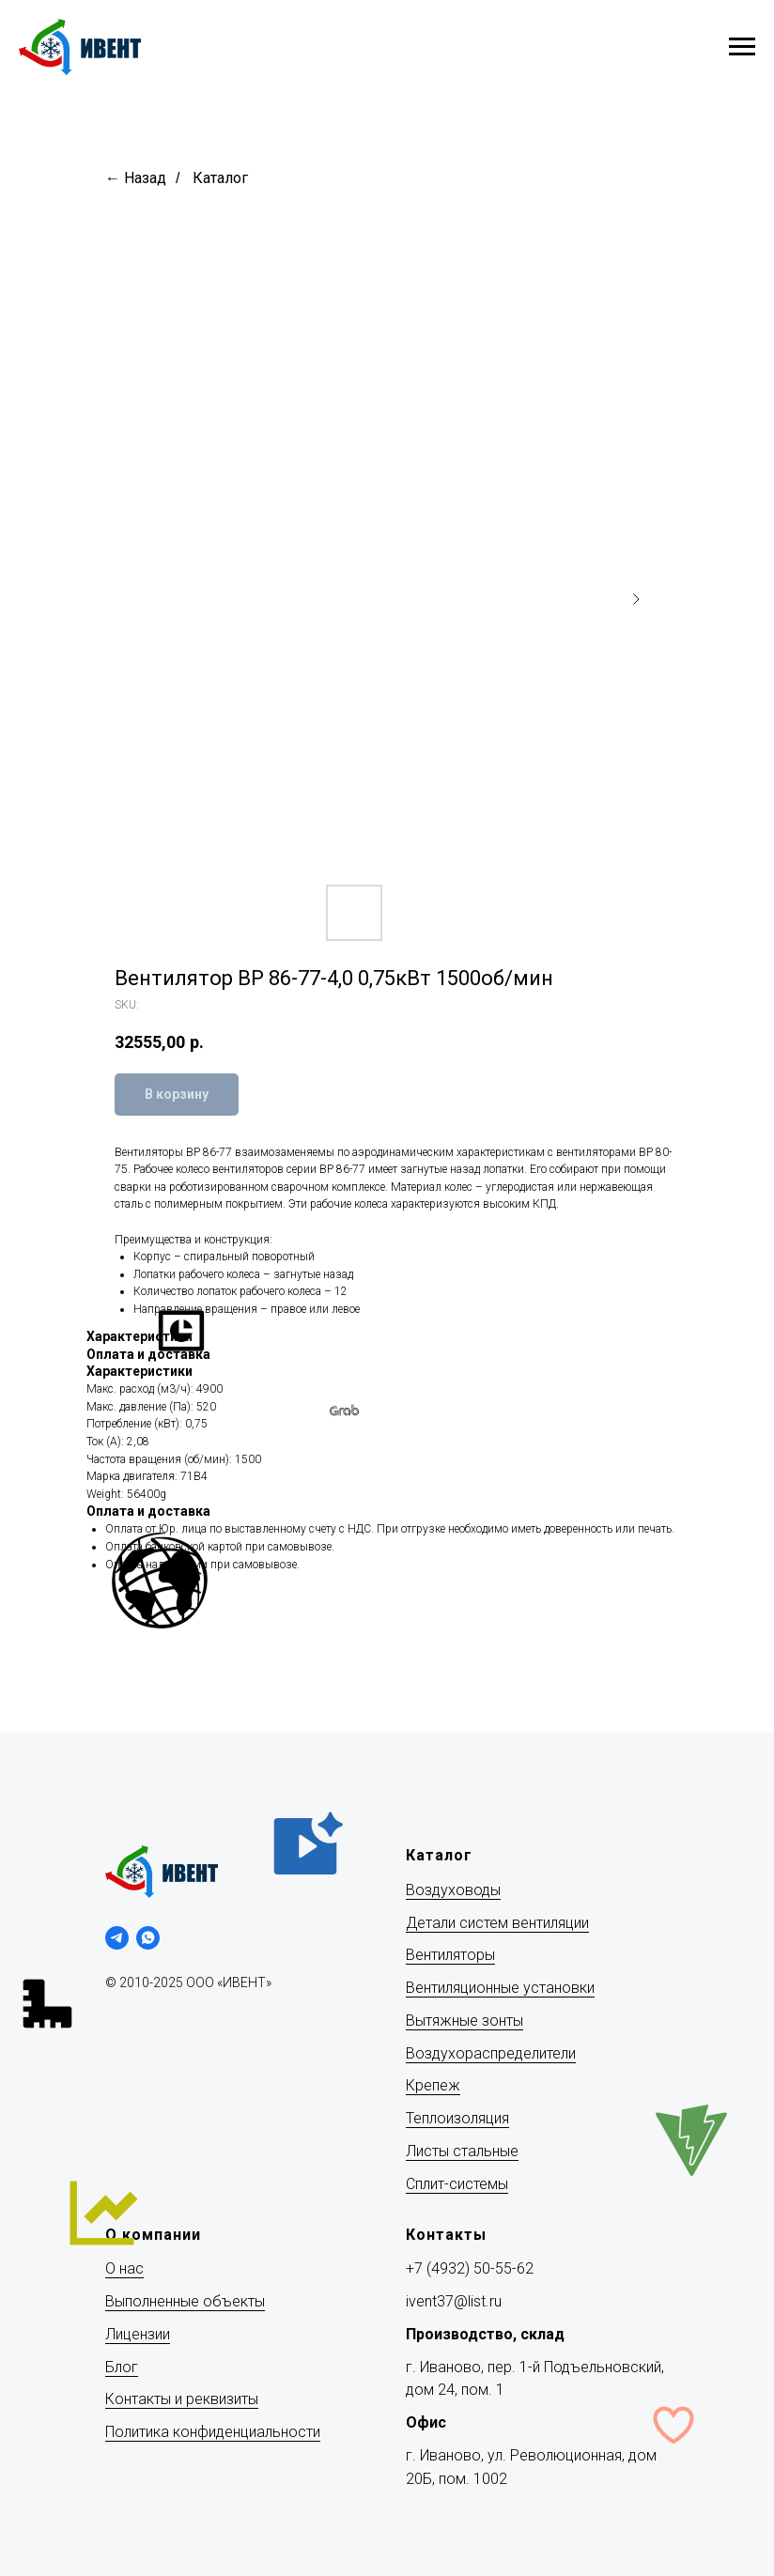 This screenshot has height=2576, width=774. What do you see at coordinates (47, 2003) in the screenshot?
I see `access measurement or ruler tool` at bounding box center [47, 2003].